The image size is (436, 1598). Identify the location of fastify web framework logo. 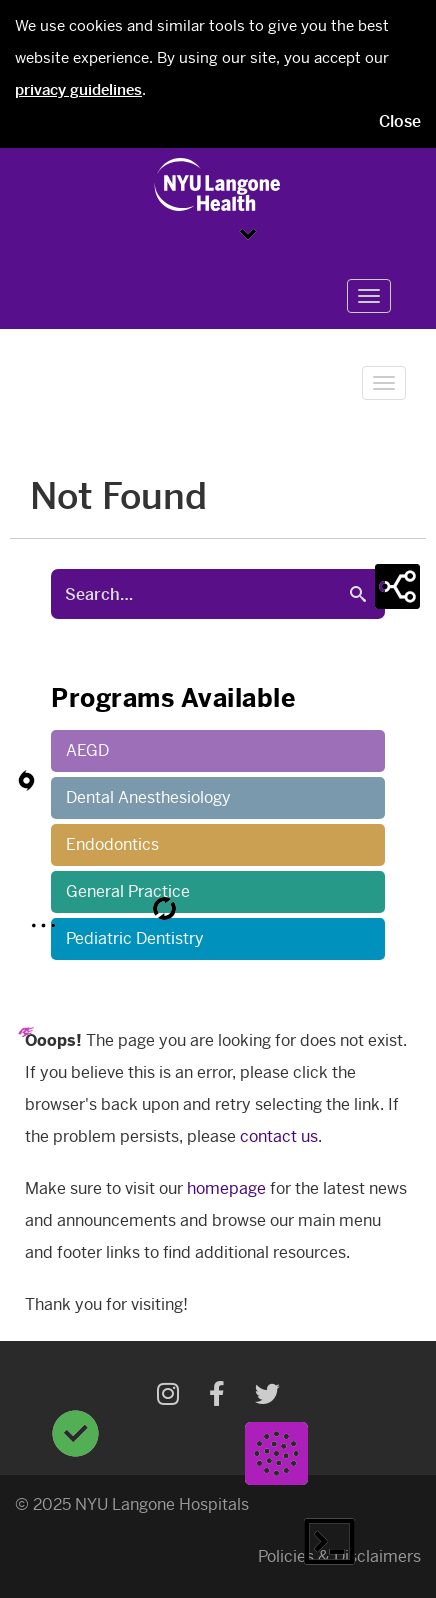
(26, 1032).